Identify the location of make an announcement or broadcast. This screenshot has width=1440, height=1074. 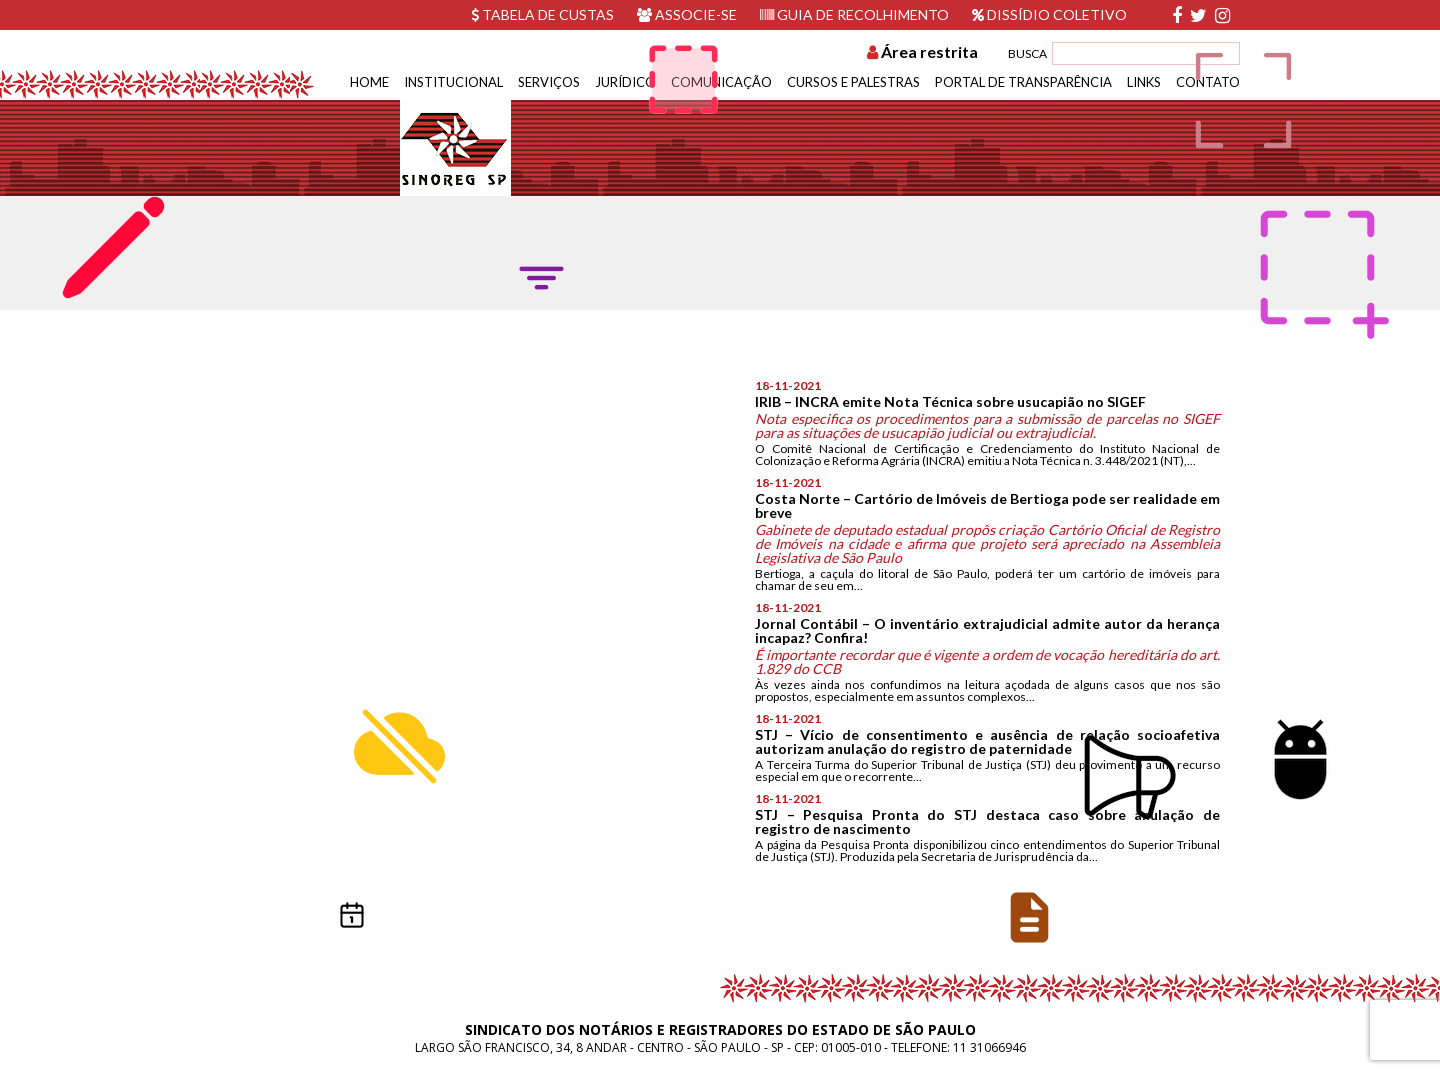
(1125, 779).